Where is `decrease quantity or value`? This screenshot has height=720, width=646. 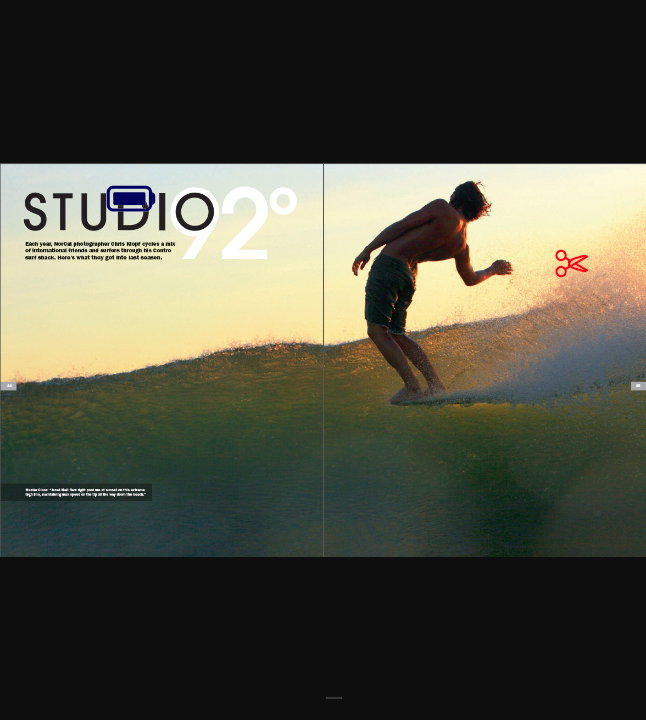
decrease quantity or value is located at coordinates (334, 698).